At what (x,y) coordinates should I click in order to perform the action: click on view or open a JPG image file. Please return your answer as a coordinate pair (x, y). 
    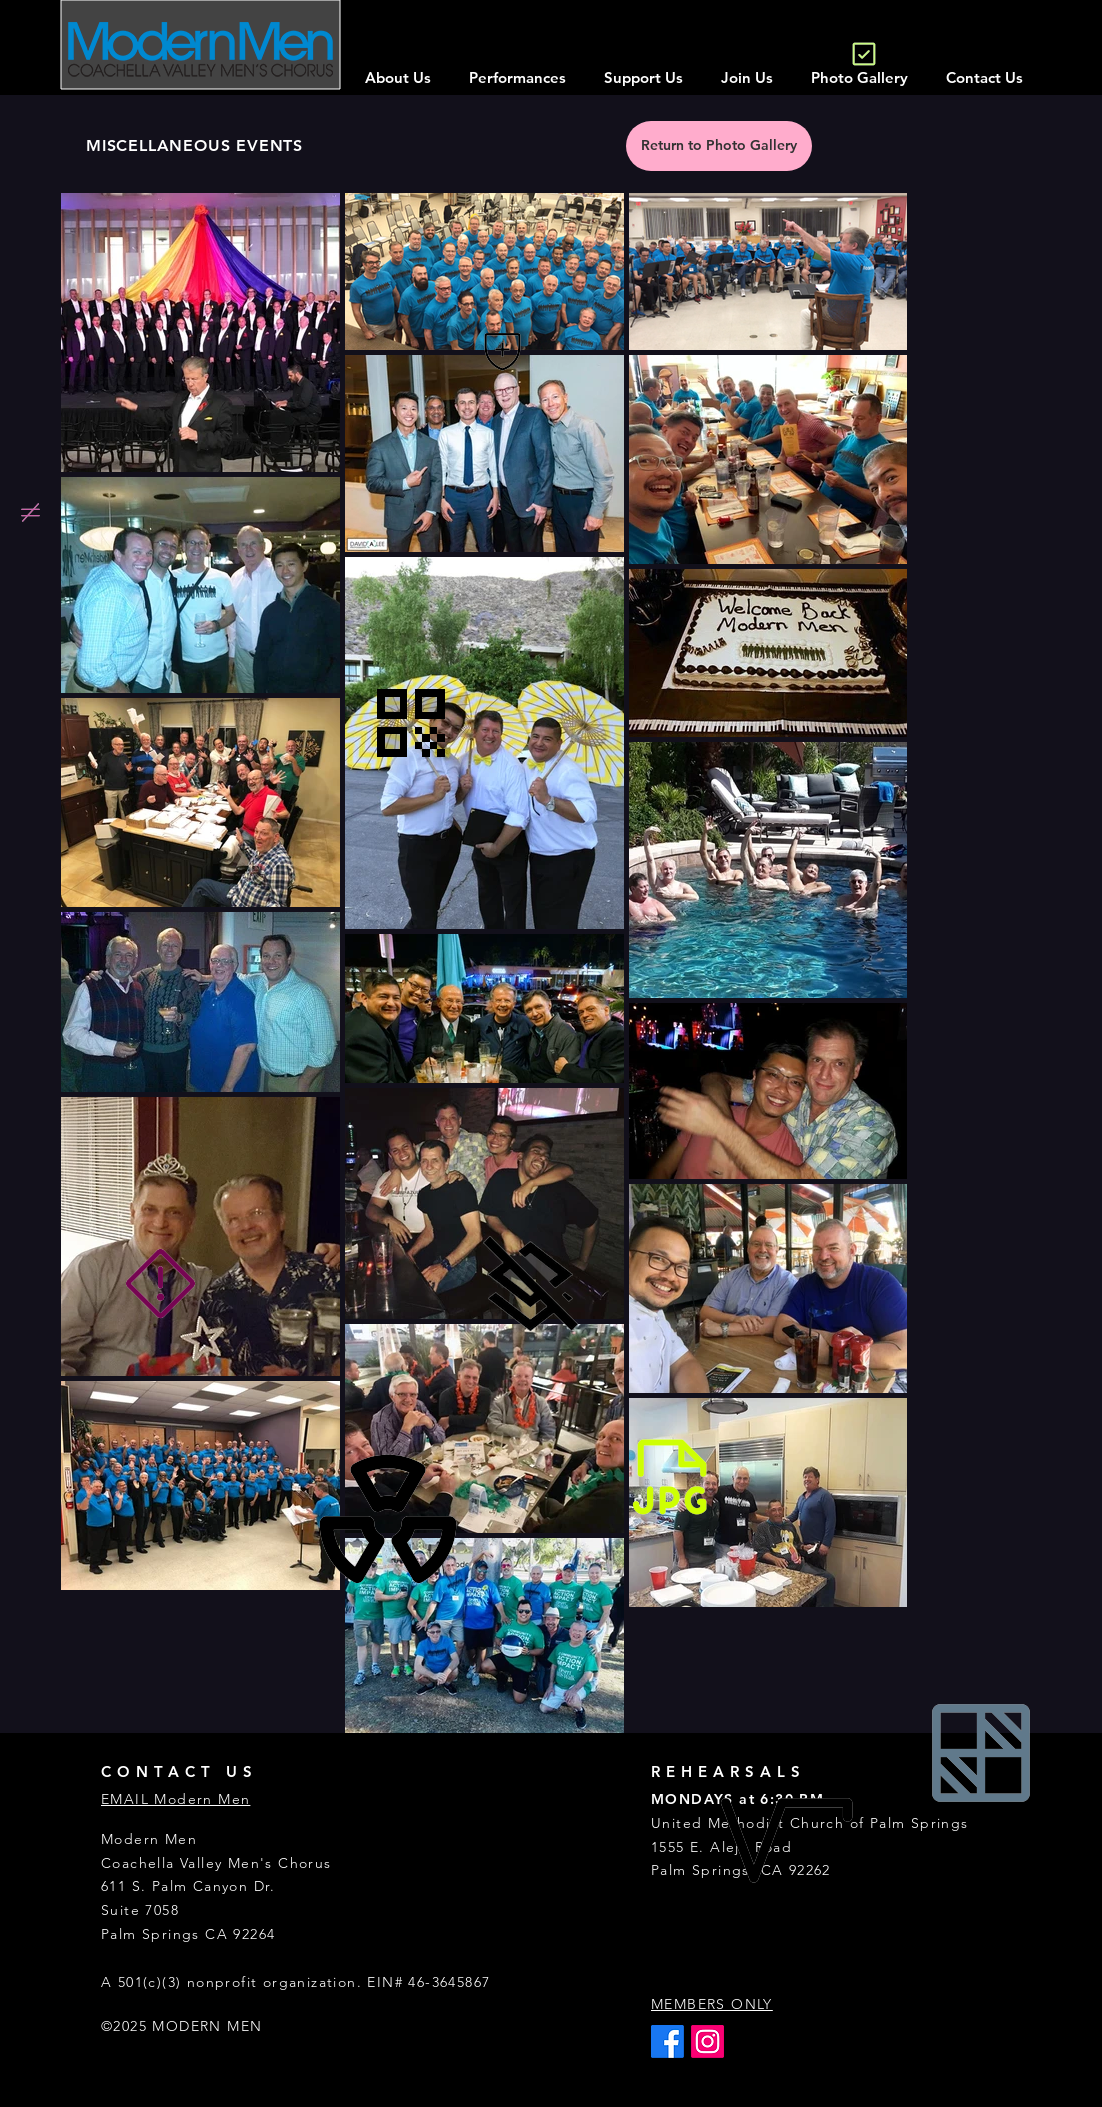
    Looking at the image, I should click on (672, 1480).